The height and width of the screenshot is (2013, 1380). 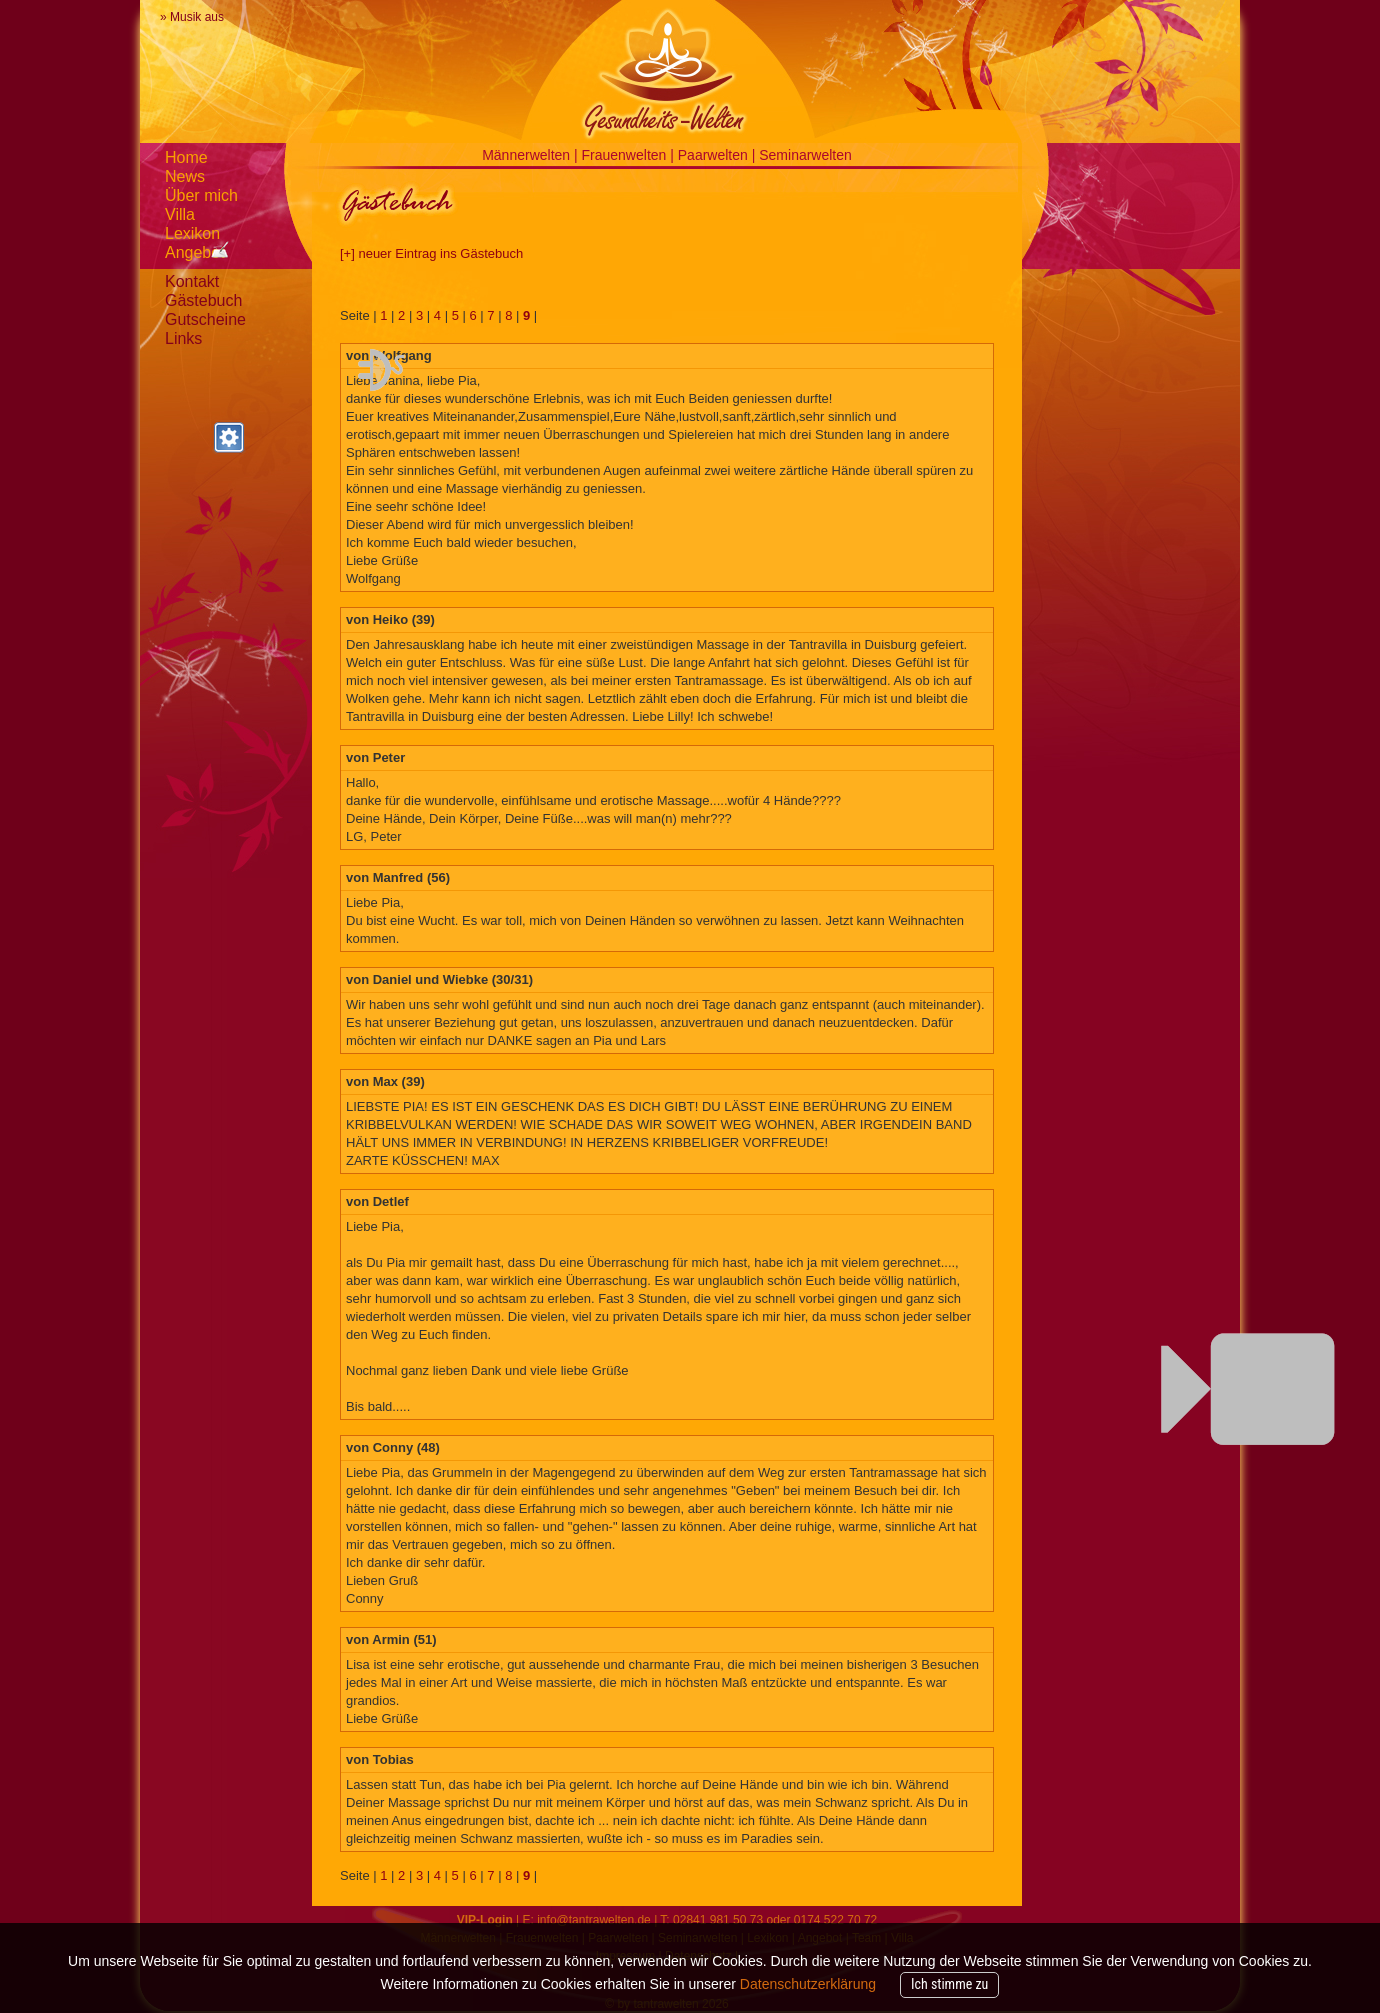 What do you see at coordinates (382, 370) in the screenshot?
I see `access online accounts settings` at bounding box center [382, 370].